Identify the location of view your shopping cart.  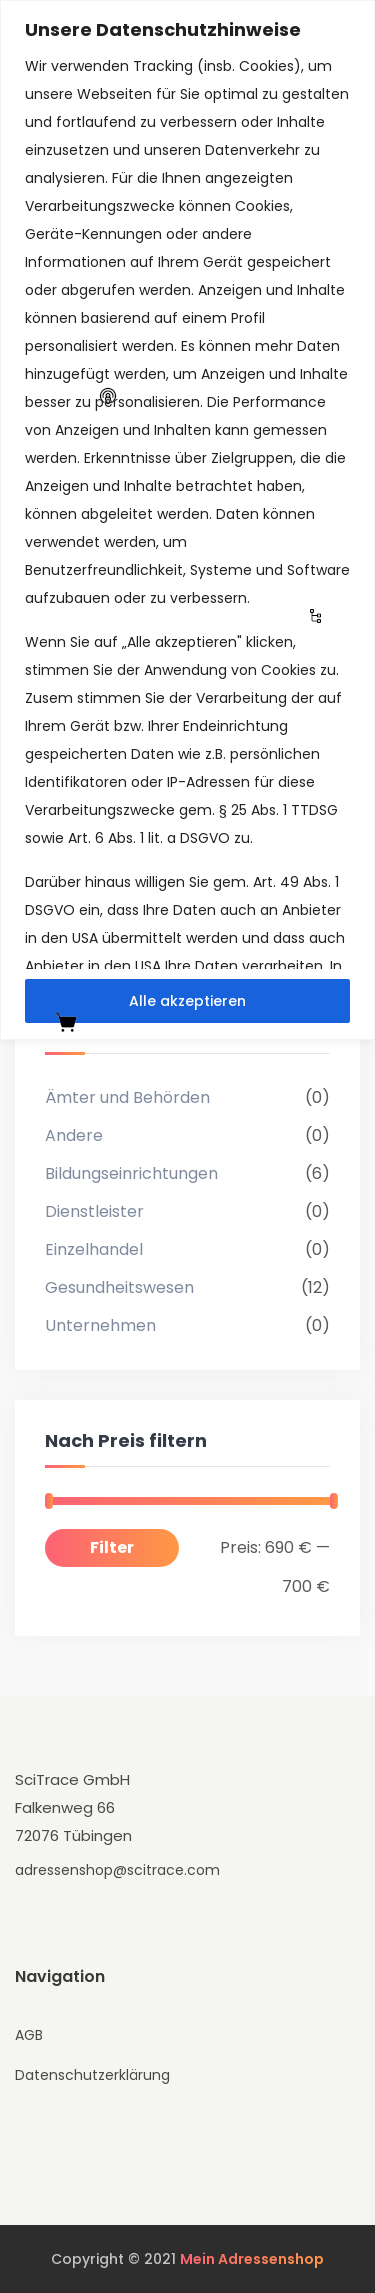
(66, 1022).